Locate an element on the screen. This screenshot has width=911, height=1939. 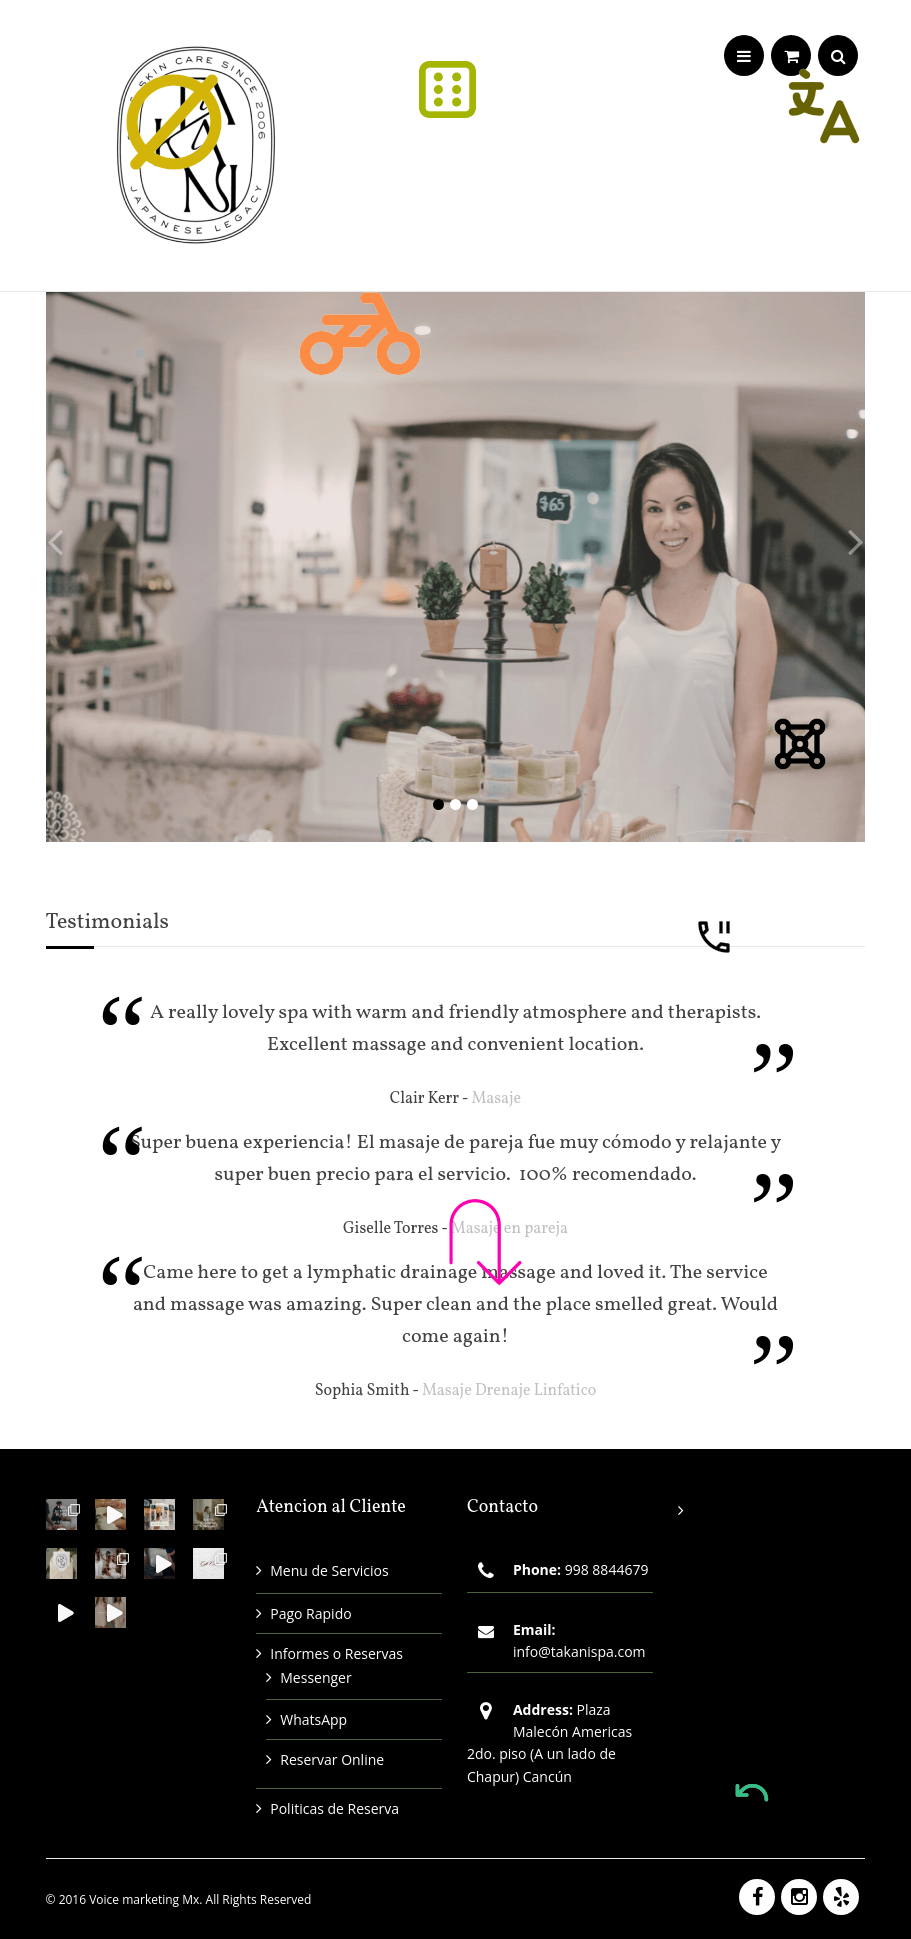
view full network hierarchy is located at coordinates (800, 744).